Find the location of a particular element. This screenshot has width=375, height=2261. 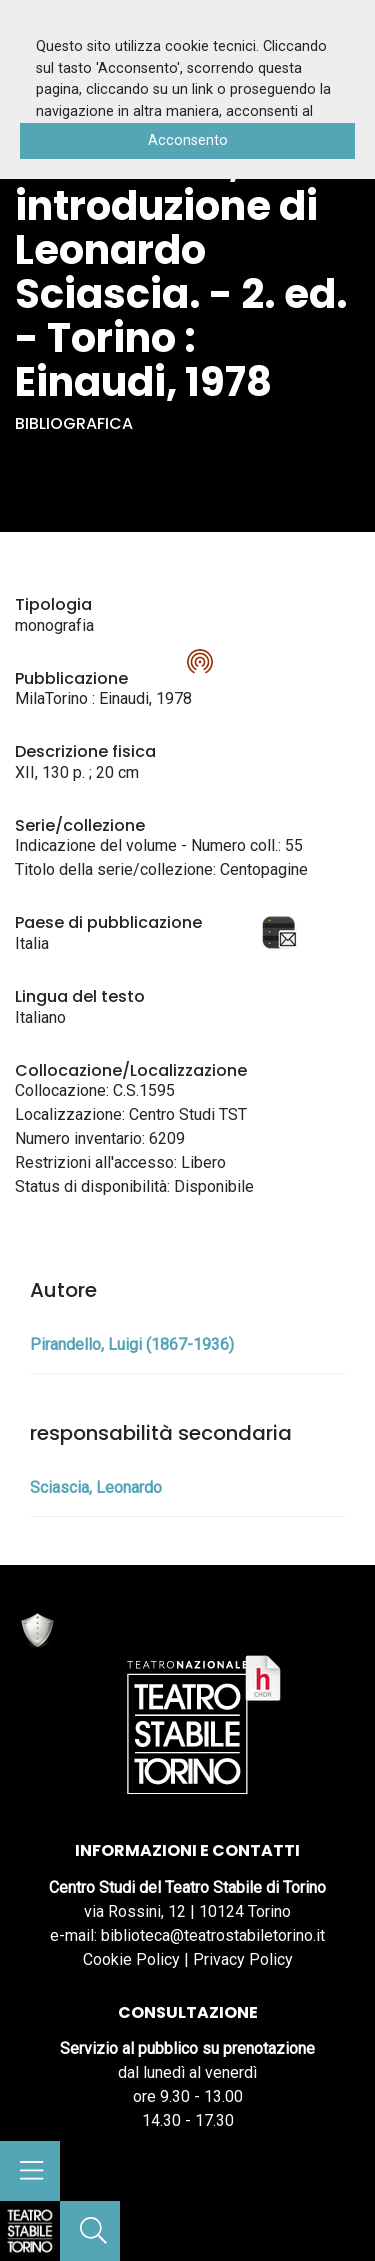

indicates medium security level is located at coordinates (37, 1630).